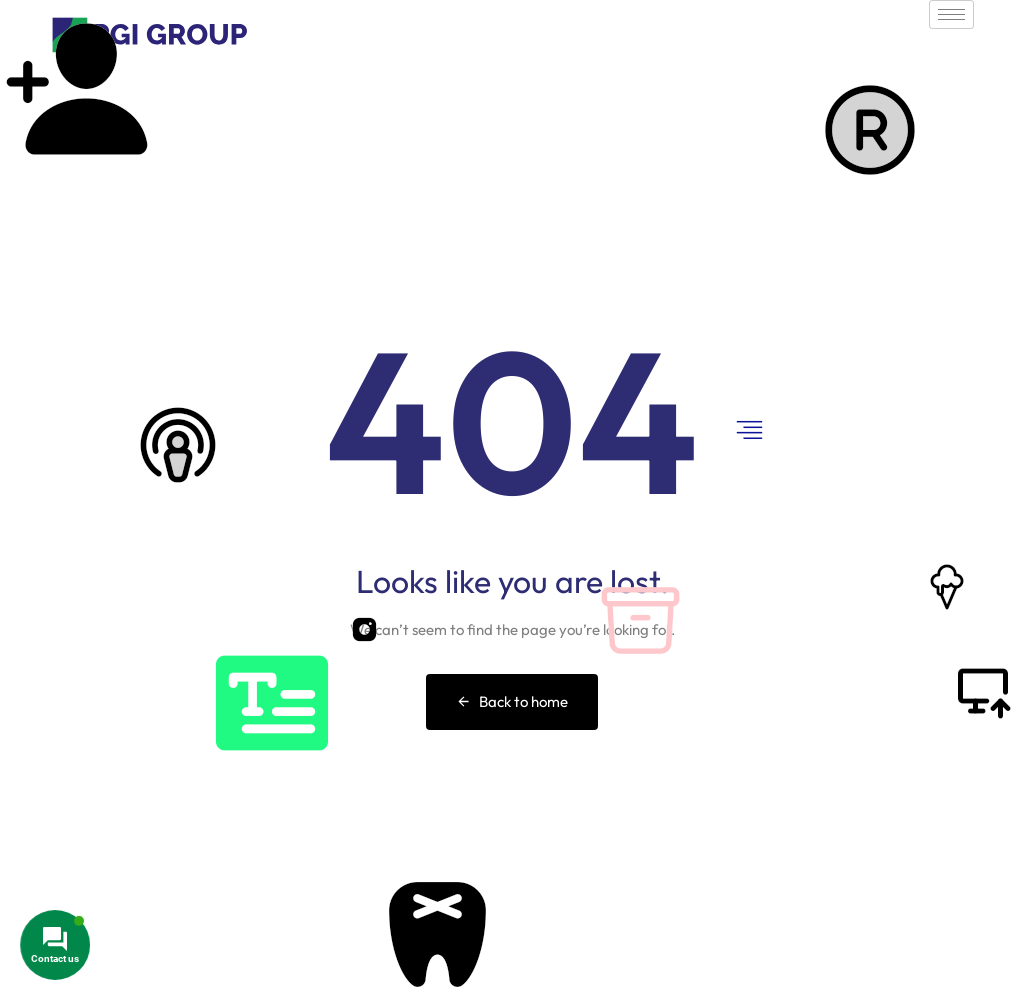 This screenshot has width=1024, height=1000. What do you see at coordinates (640, 620) in the screenshot?
I see `access archived items` at bounding box center [640, 620].